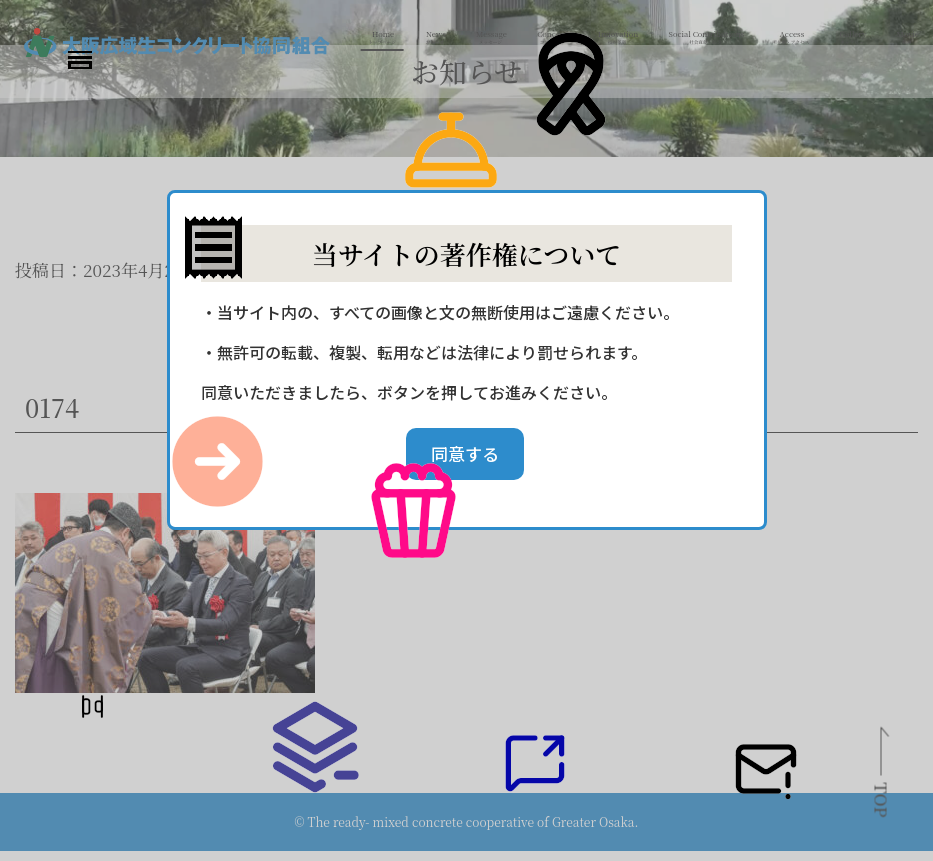 Image resolution: width=933 pixels, height=861 pixels. What do you see at coordinates (315, 747) in the screenshot?
I see `remove a layer from the stack` at bounding box center [315, 747].